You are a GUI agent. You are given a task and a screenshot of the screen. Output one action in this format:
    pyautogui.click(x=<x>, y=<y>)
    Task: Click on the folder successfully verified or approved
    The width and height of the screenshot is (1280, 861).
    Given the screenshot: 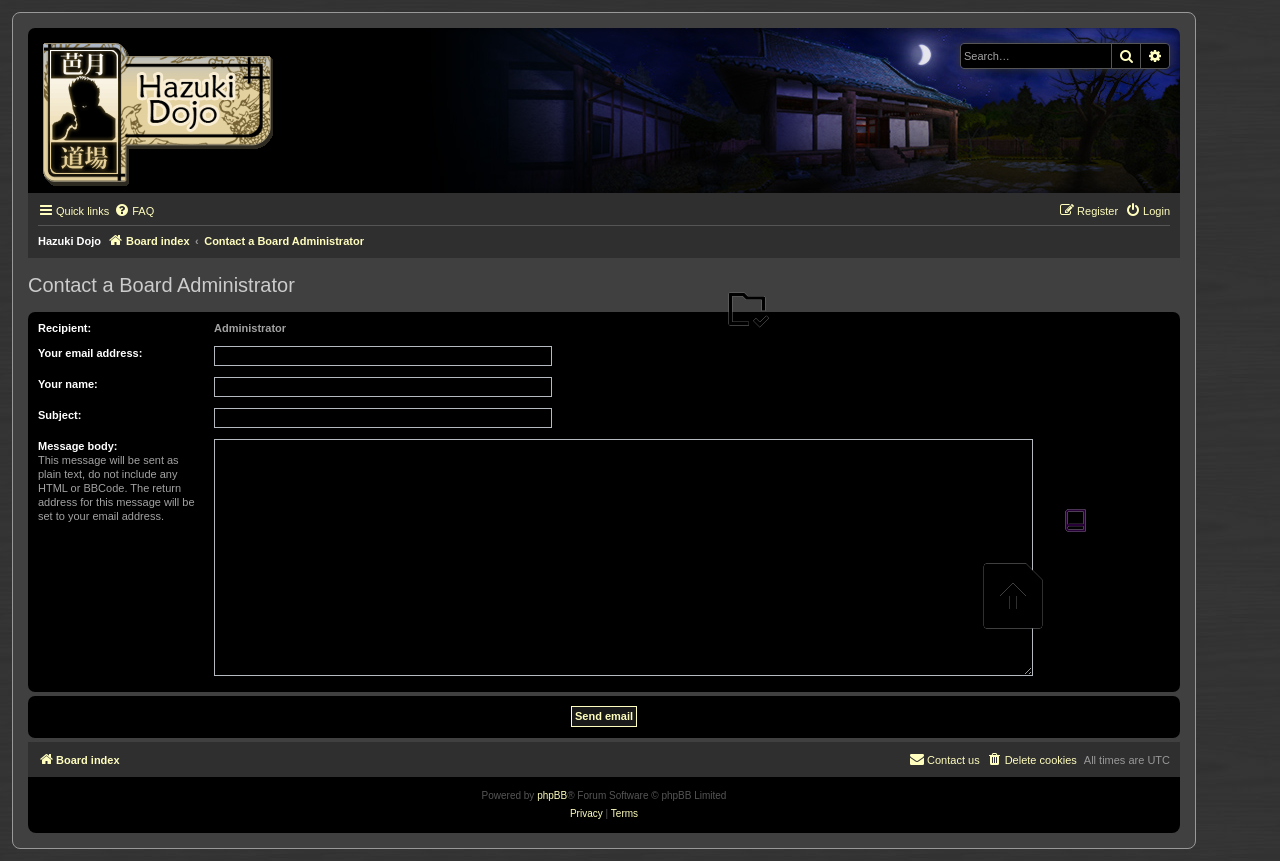 What is the action you would take?
    pyautogui.click(x=747, y=309)
    